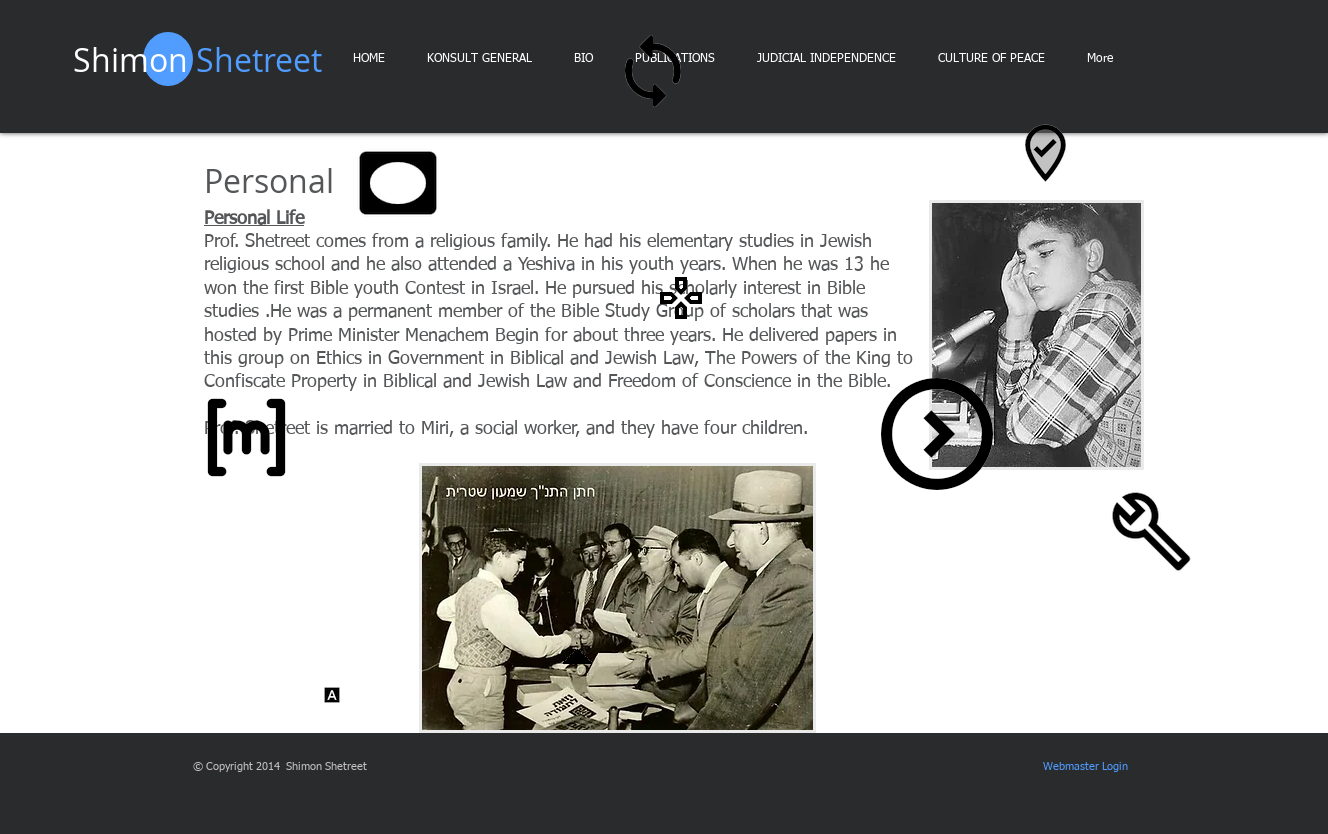 The image size is (1328, 834). Describe the element at coordinates (937, 434) in the screenshot. I see `go to next item or page` at that location.